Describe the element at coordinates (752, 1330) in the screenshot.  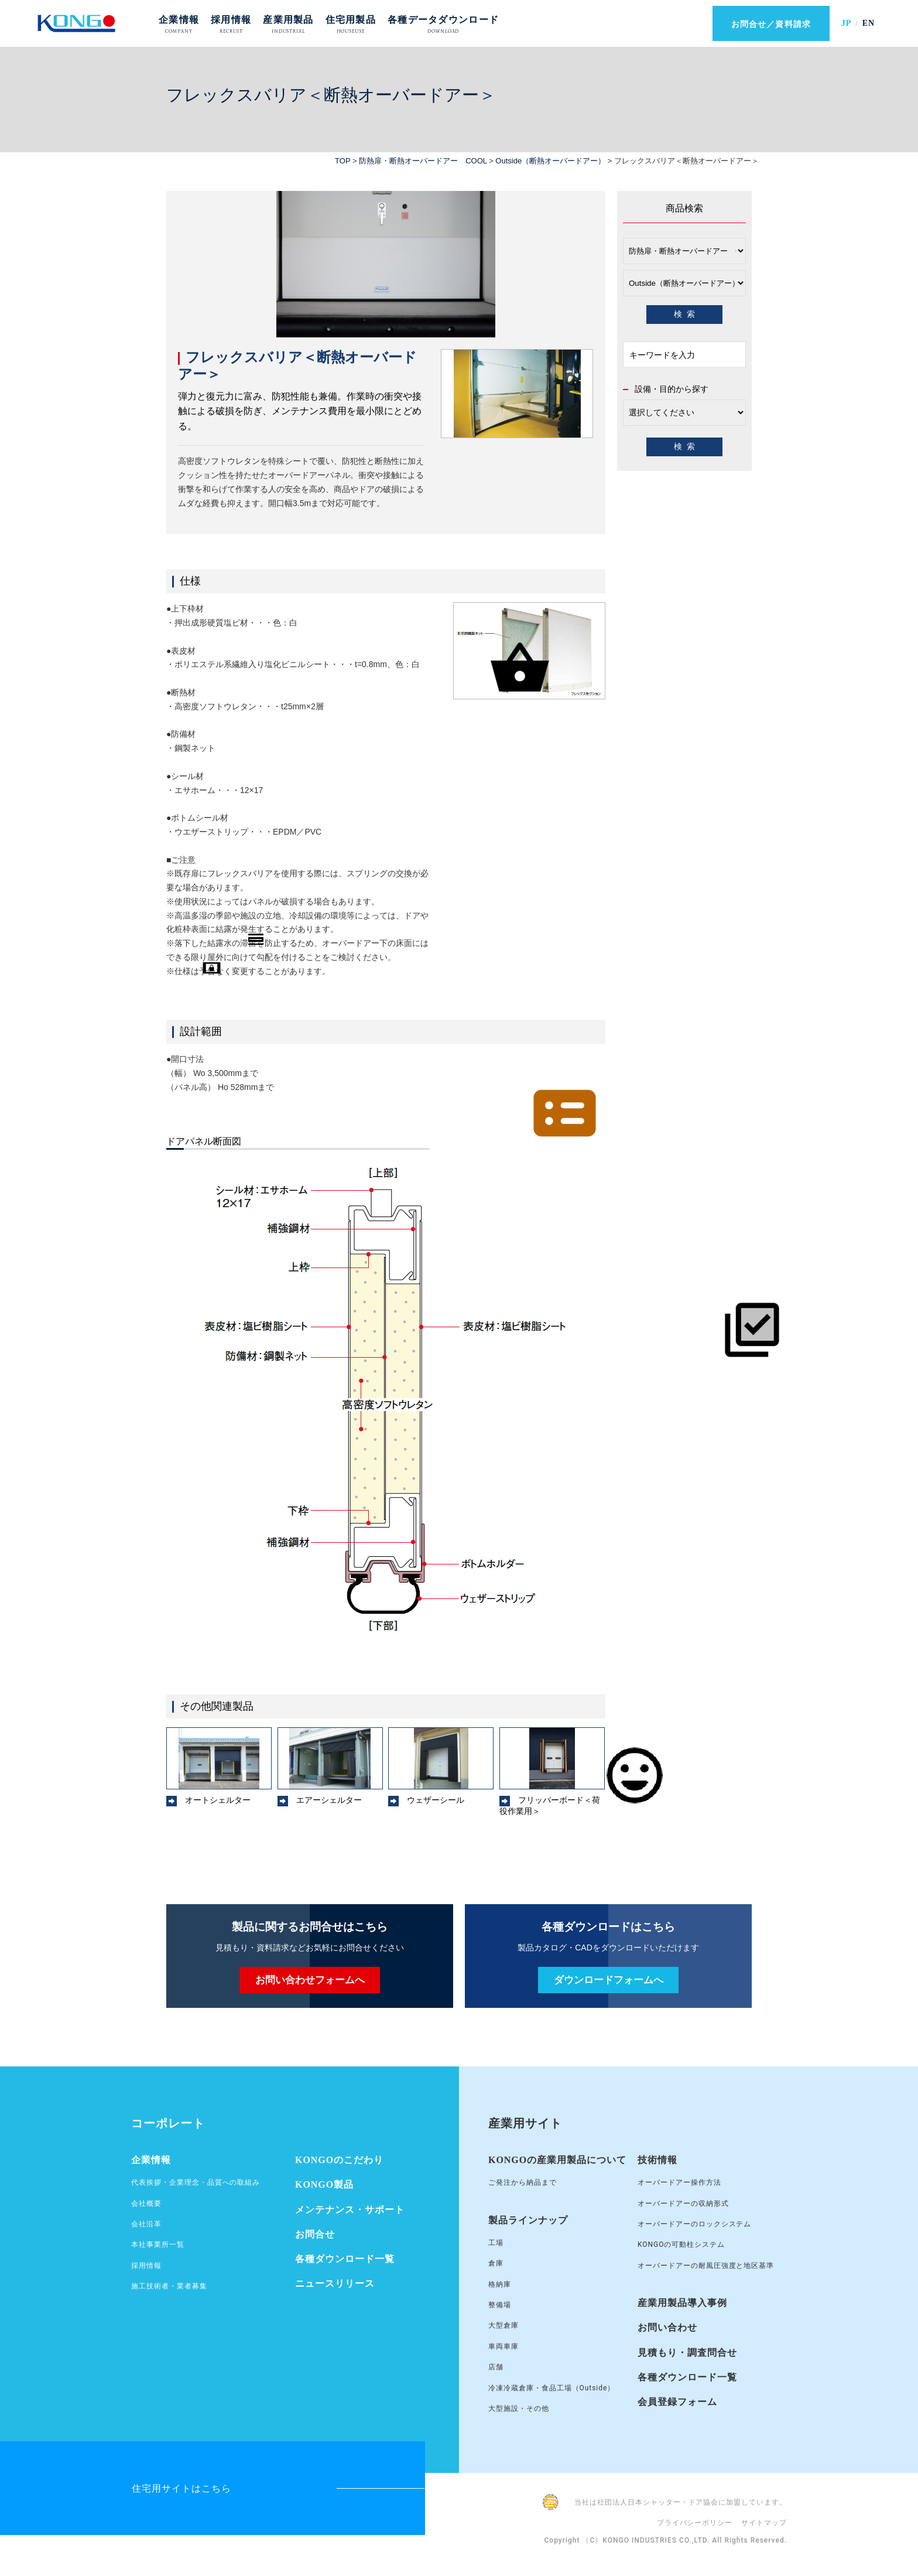
I see `item successfully added to library` at that location.